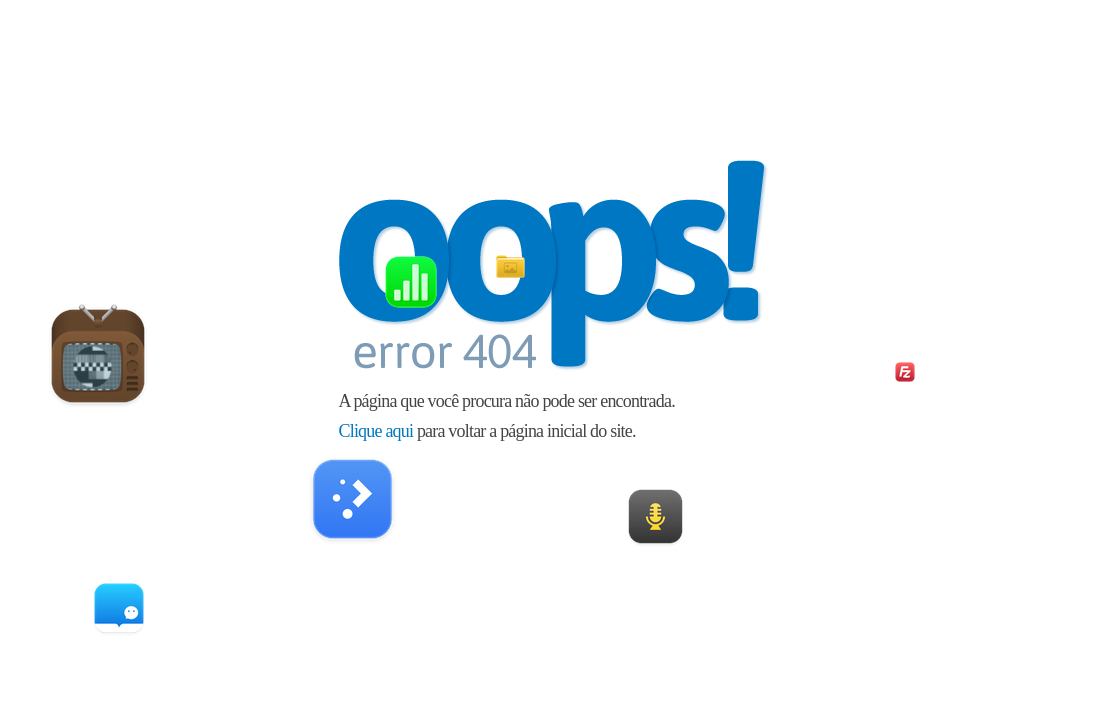 The height and width of the screenshot is (720, 1107). I want to click on open LibreOffice Calc spreadsheet application, so click(411, 282).